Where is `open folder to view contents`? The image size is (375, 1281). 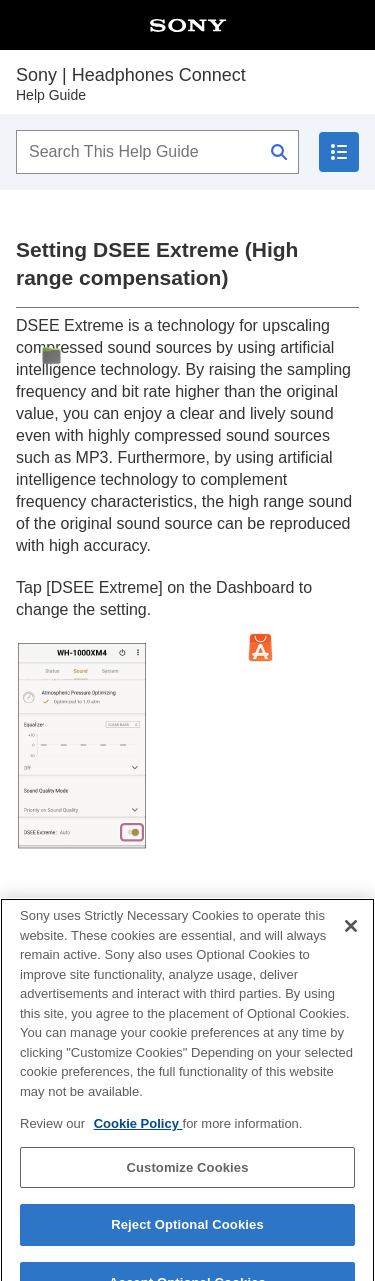
open folder to view contents is located at coordinates (51, 355).